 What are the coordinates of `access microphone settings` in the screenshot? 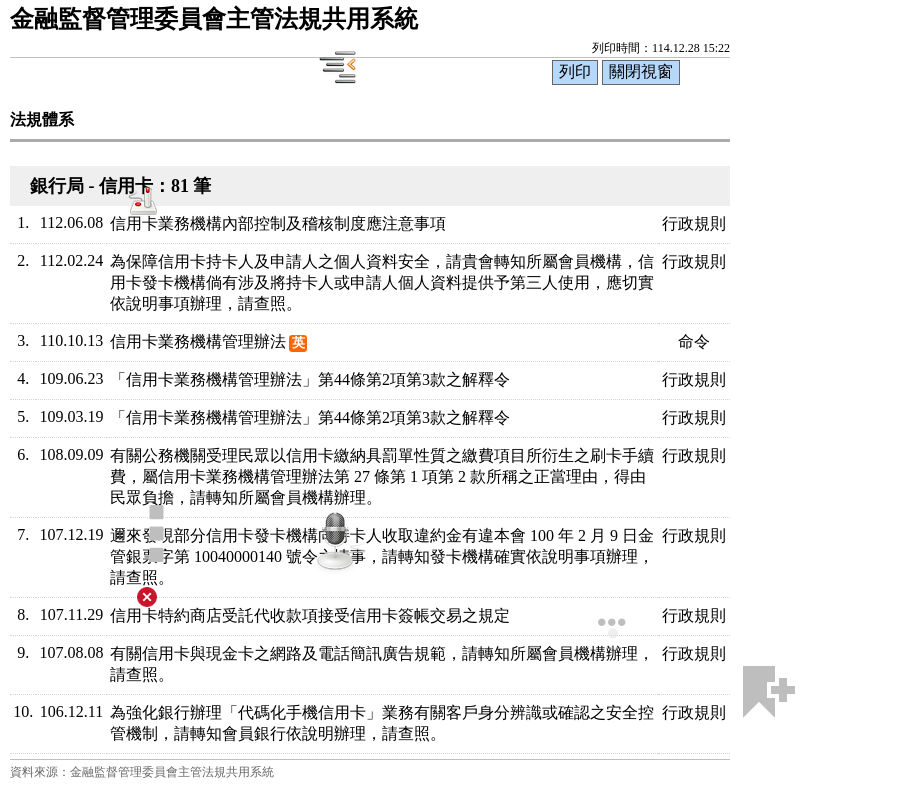 It's located at (336, 539).